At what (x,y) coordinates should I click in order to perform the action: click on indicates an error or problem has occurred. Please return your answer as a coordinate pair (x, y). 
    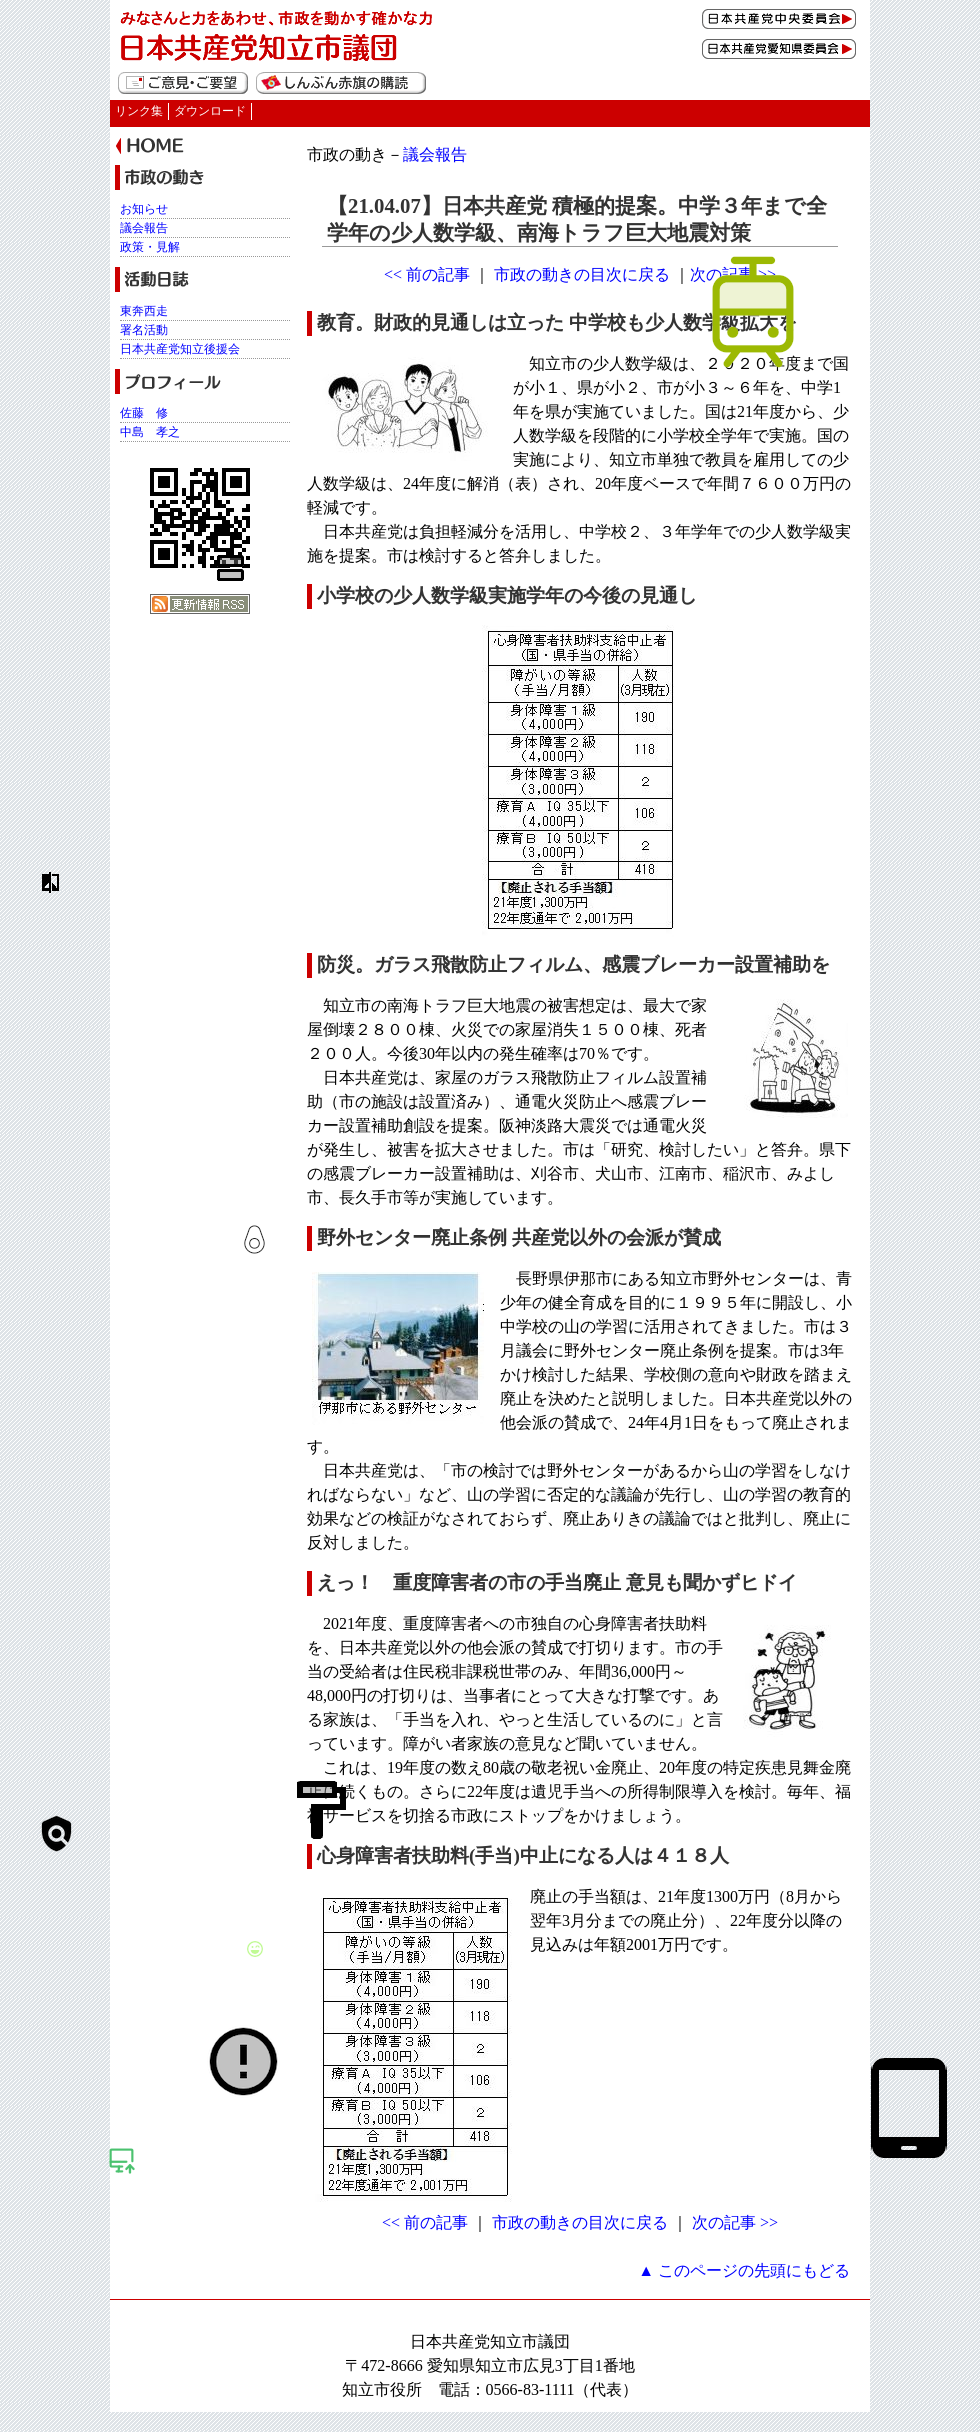
    Looking at the image, I should click on (243, 2061).